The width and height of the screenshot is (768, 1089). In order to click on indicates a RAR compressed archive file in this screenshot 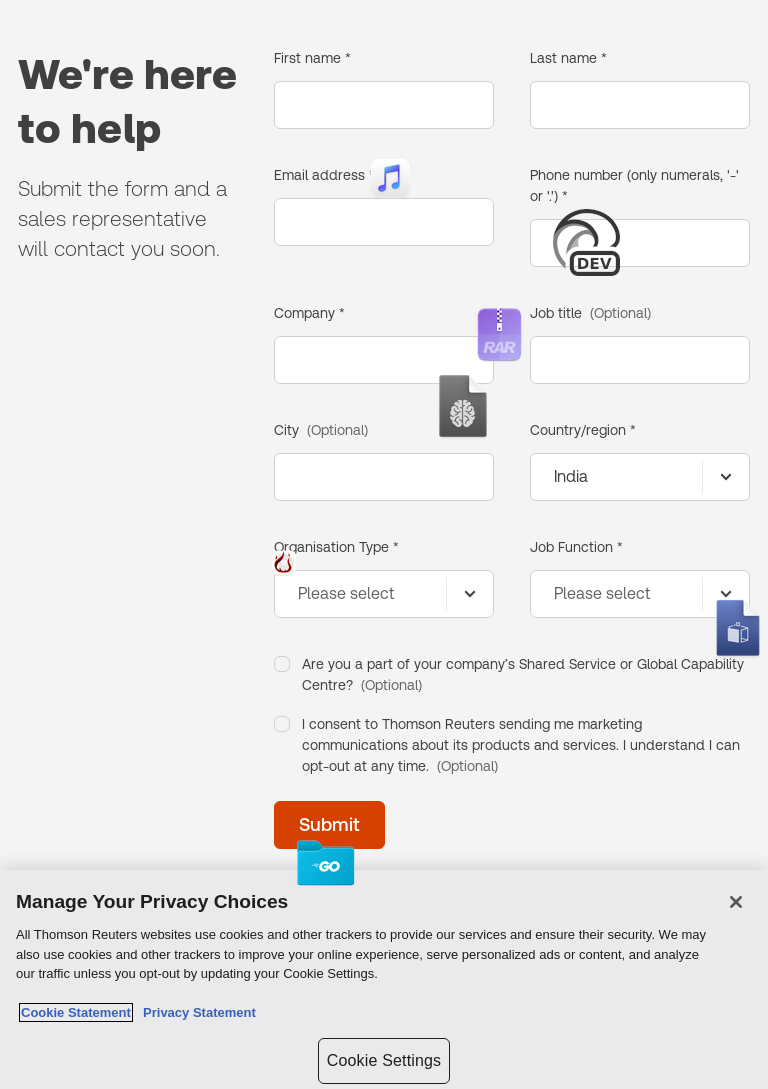, I will do `click(499, 334)`.